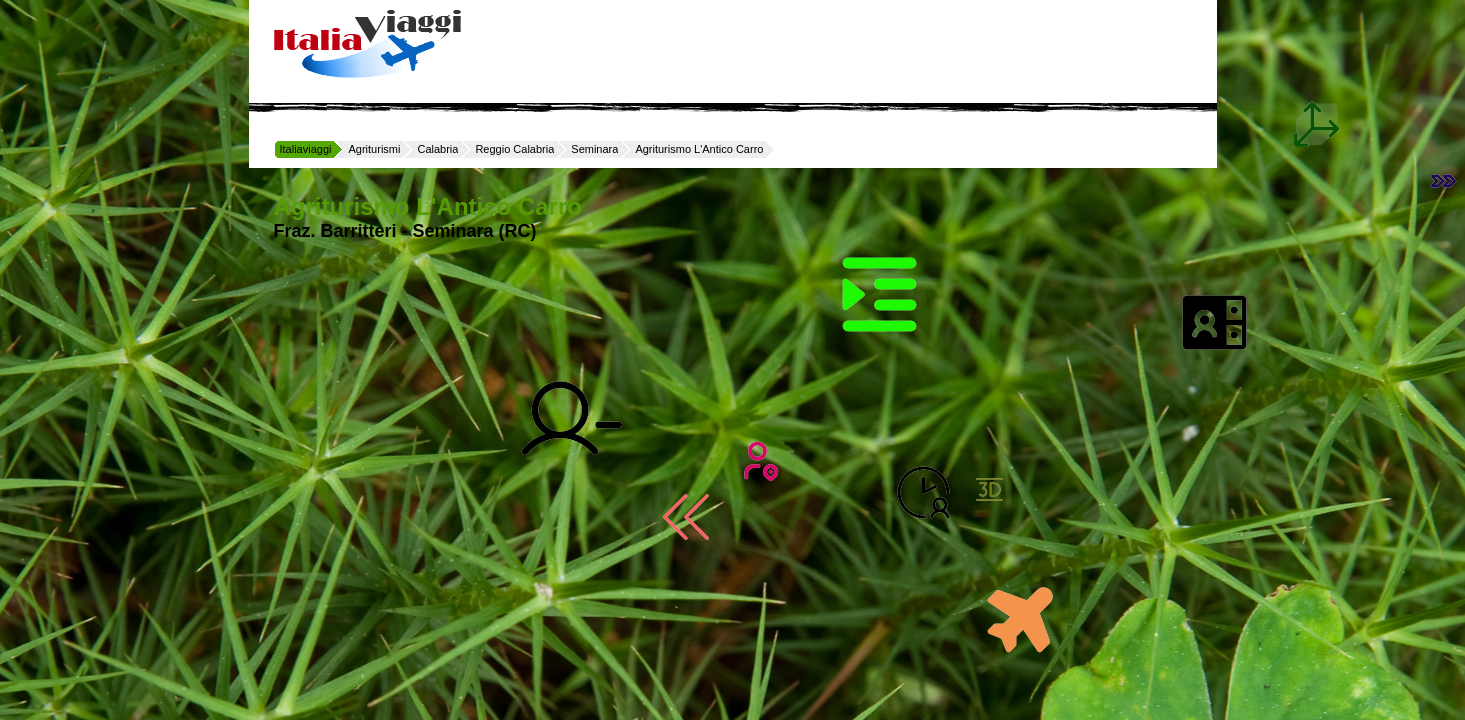 The image size is (1465, 720). I want to click on remove a user or contact, so click(568, 421).